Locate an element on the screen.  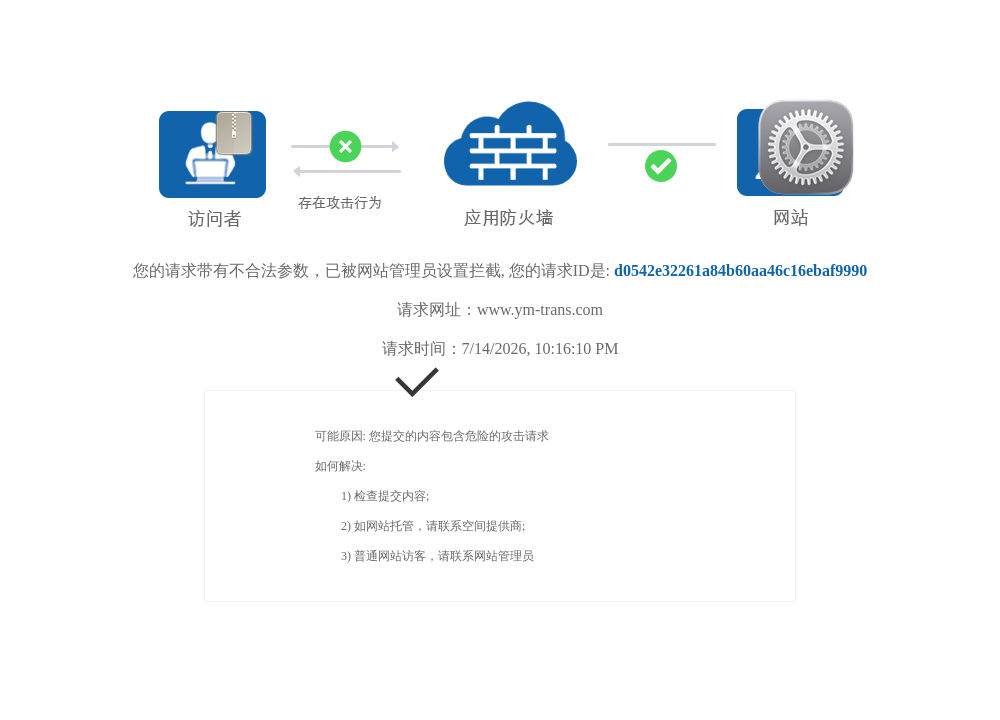
open system preferences is located at coordinates (806, 147).